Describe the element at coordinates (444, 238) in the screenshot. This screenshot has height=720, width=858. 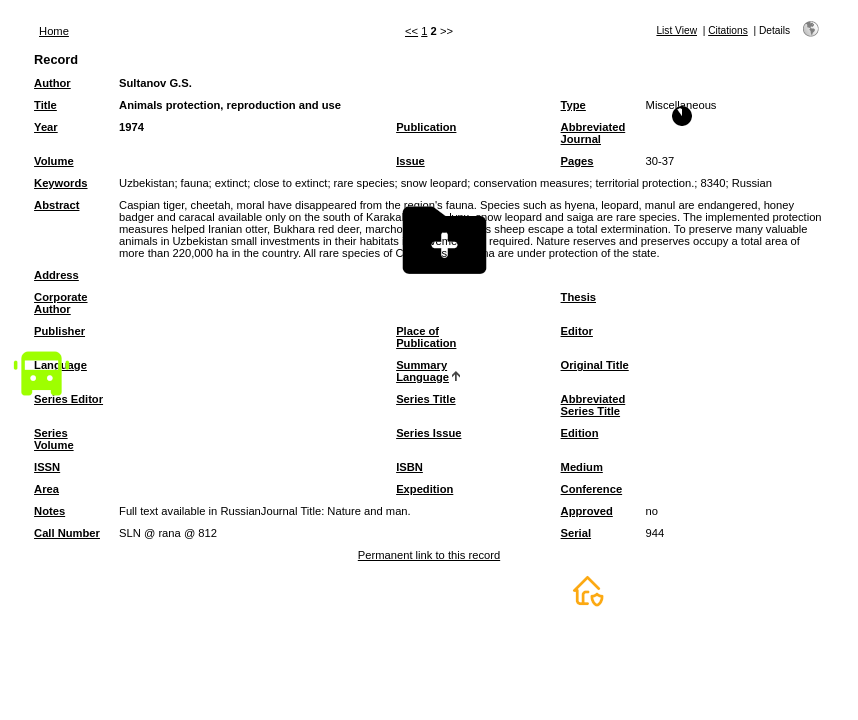
I see `create a new folder` at that location.